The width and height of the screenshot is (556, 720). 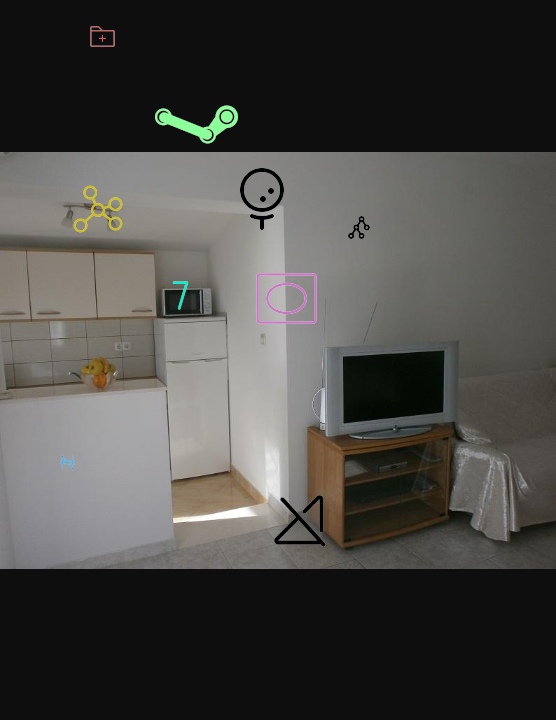 What do you see at coordinates (180, 295) in the screenshot?
I see `indicates the number seven in a list or sequence` at bounding box center [180, 295].